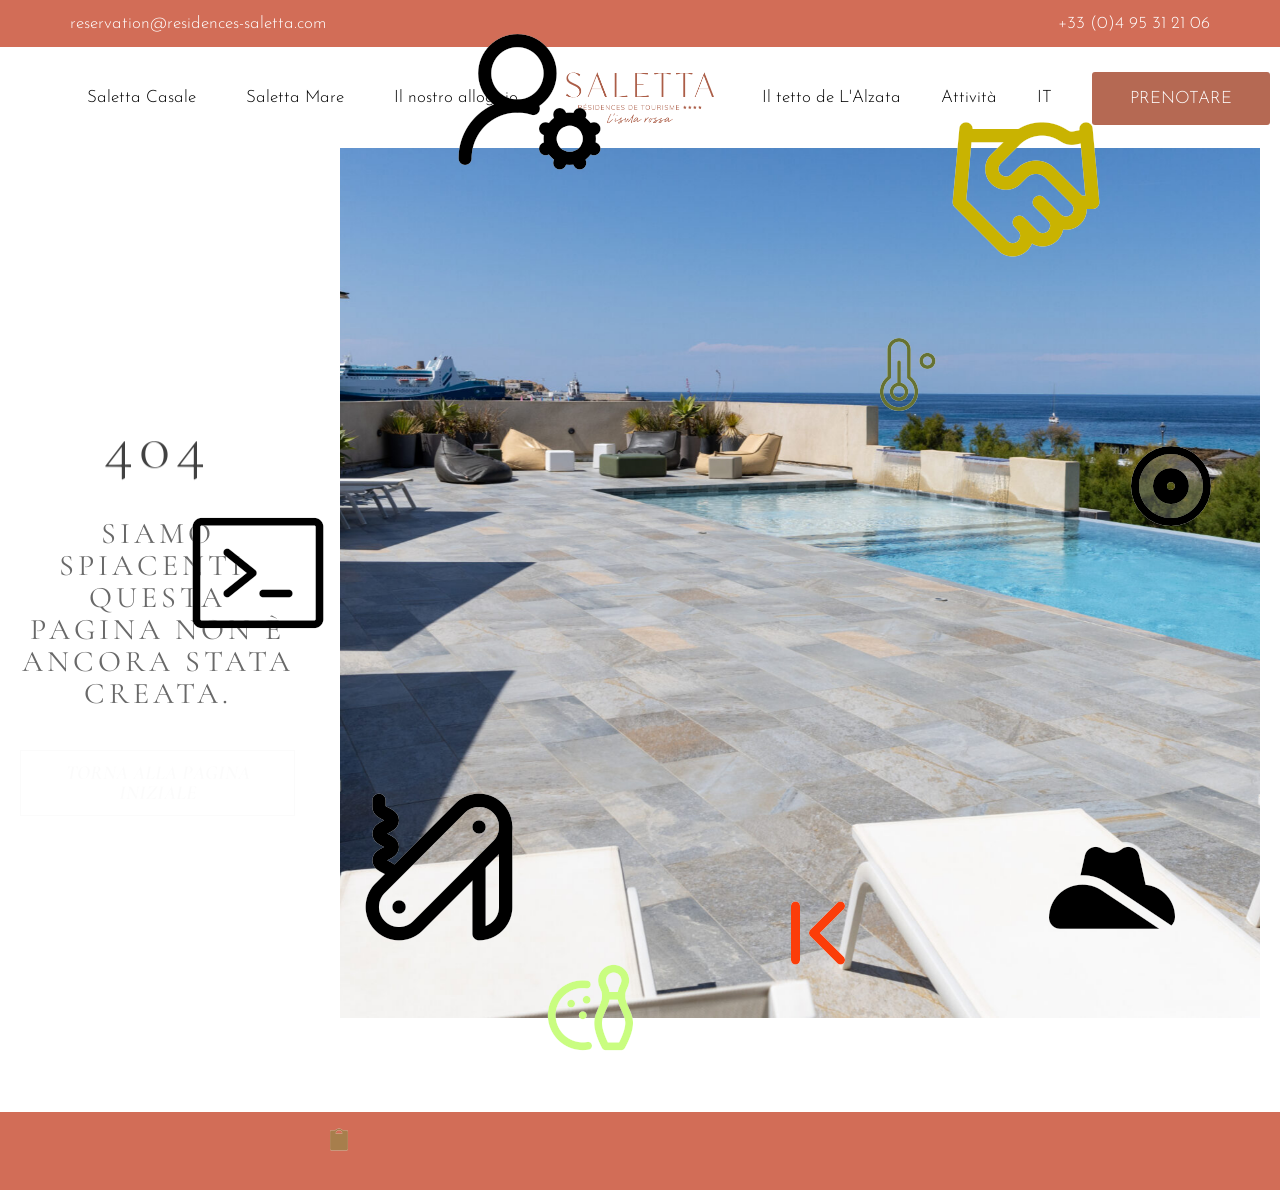  I want to click on copy to clipboard, so click(339, 1140).